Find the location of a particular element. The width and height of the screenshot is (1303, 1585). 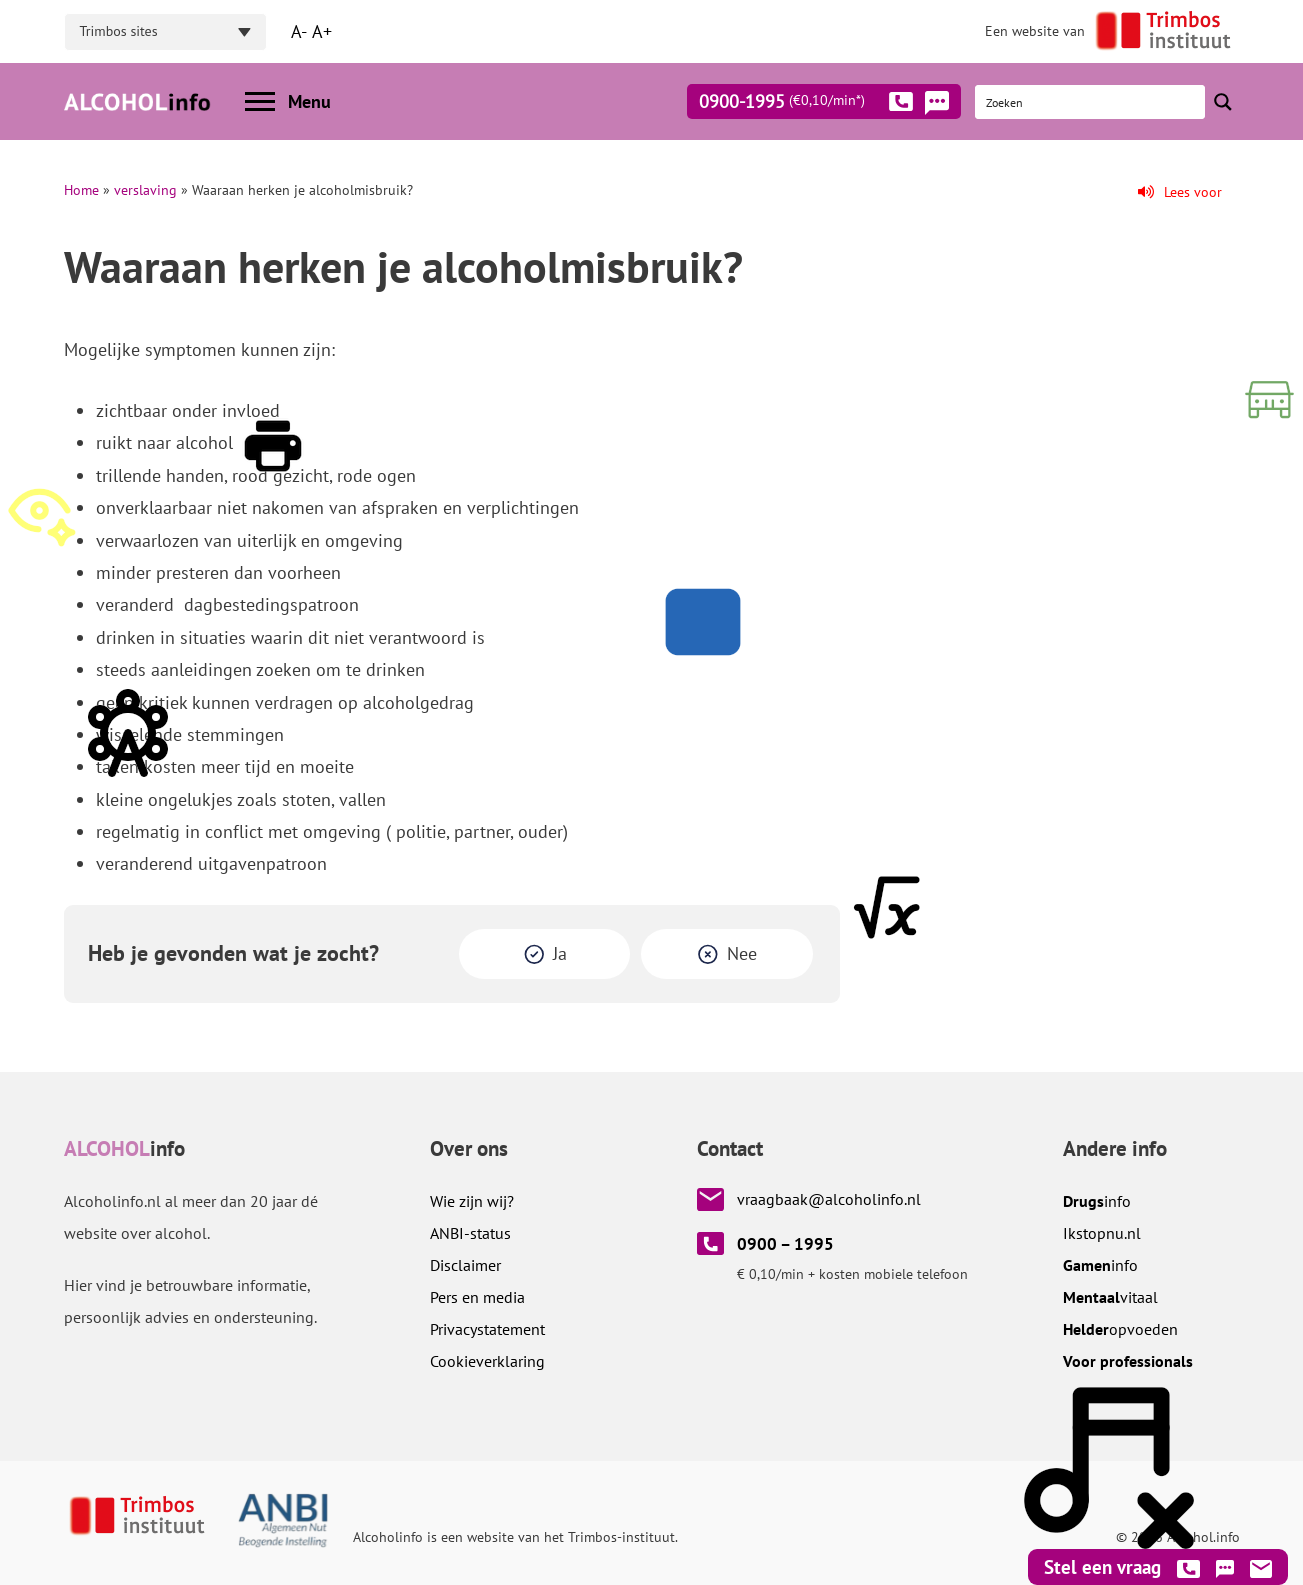

print current document or page is located at coordinates (273, 446).